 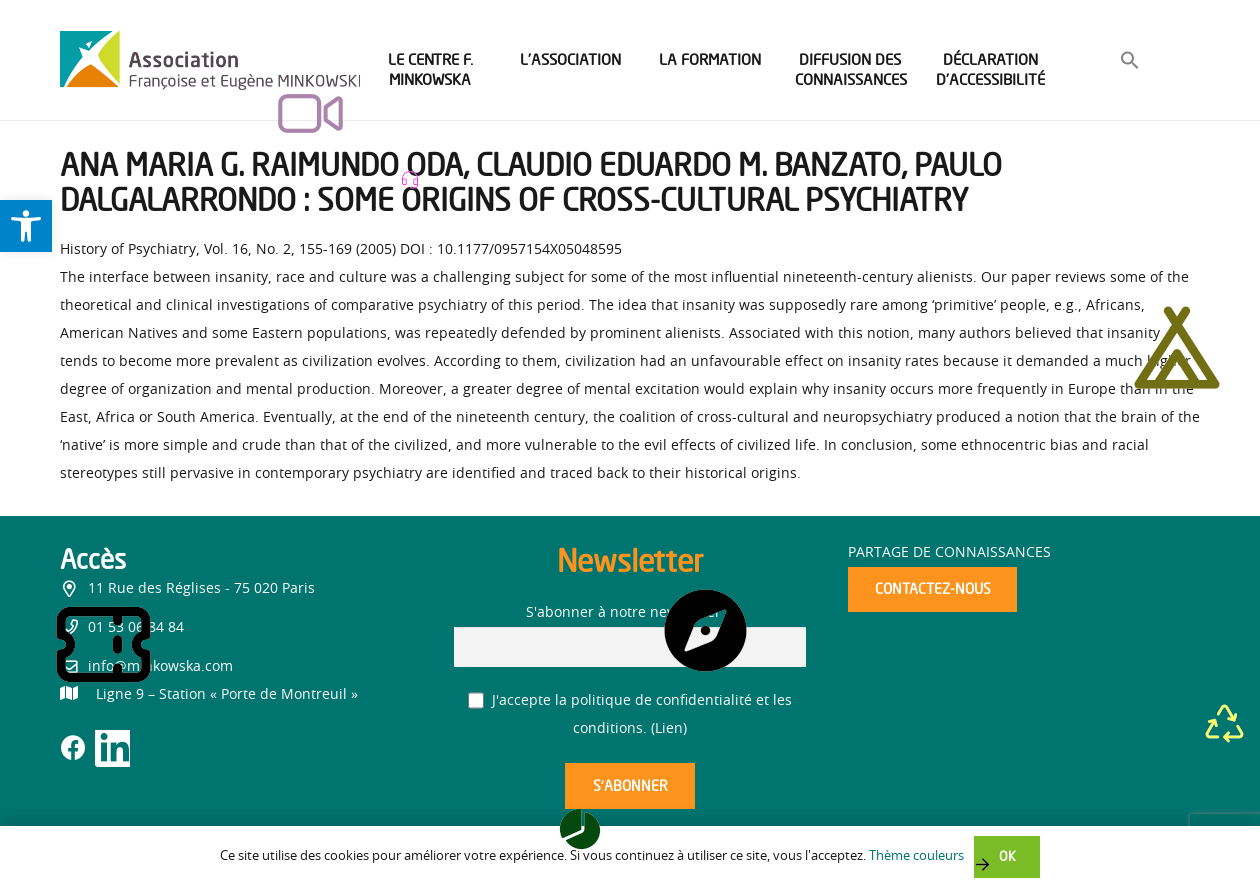 I want to click on recycle or move item to trash, so click(x=1224, y=723).